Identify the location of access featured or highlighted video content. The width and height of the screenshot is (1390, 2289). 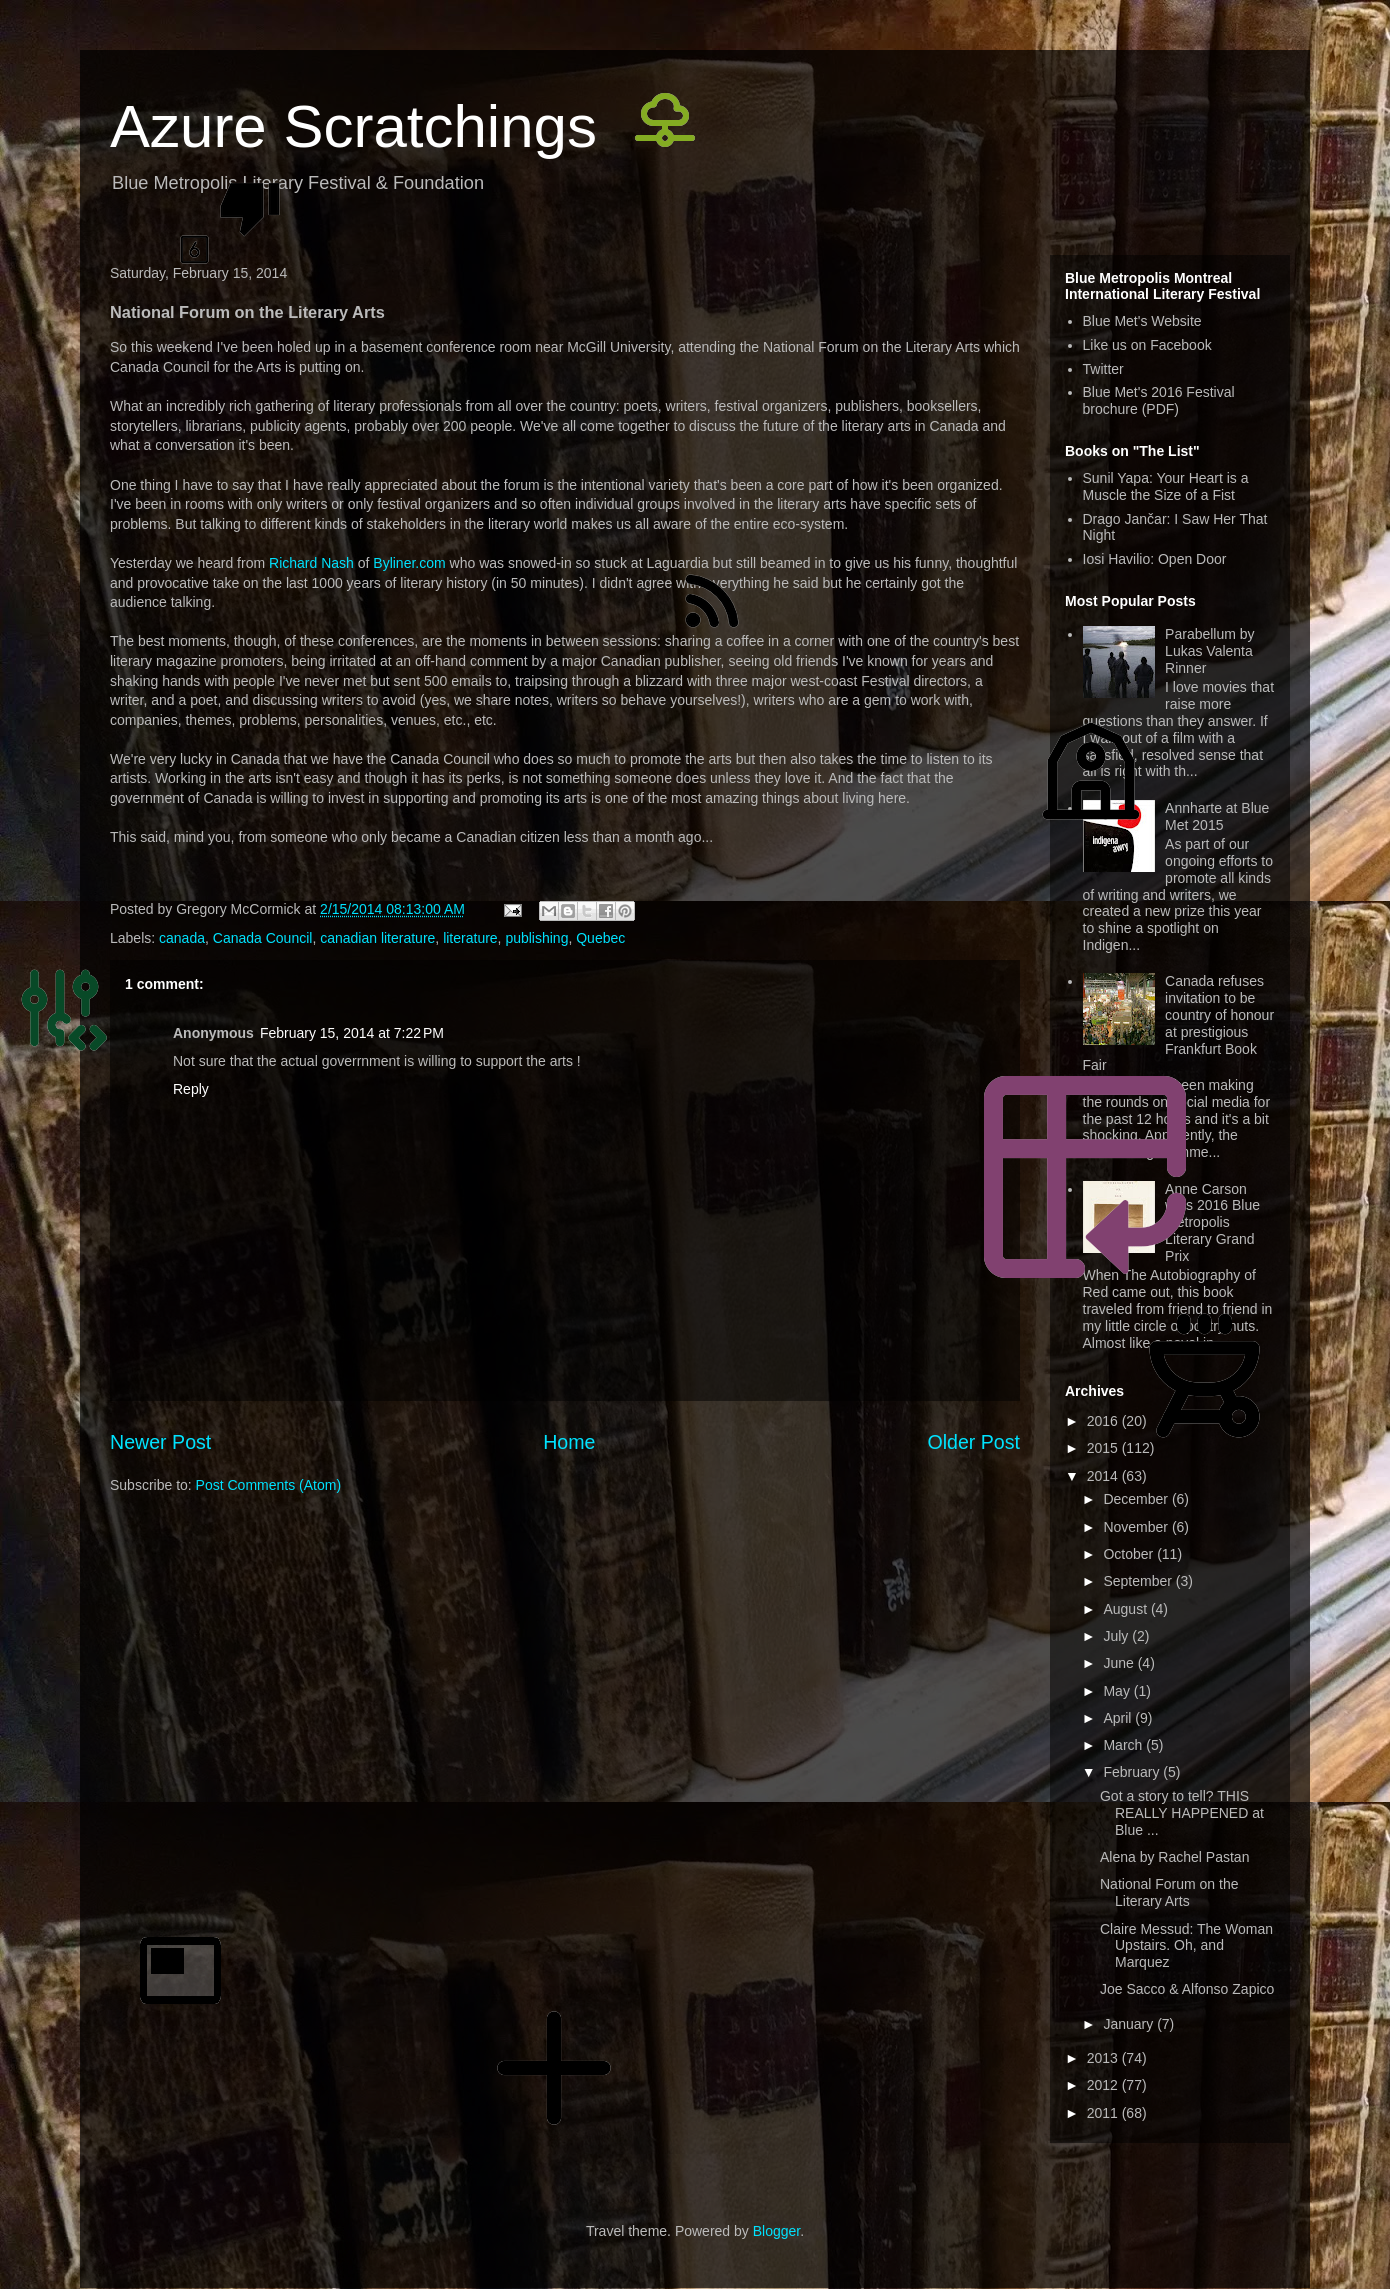
(180, 1970).